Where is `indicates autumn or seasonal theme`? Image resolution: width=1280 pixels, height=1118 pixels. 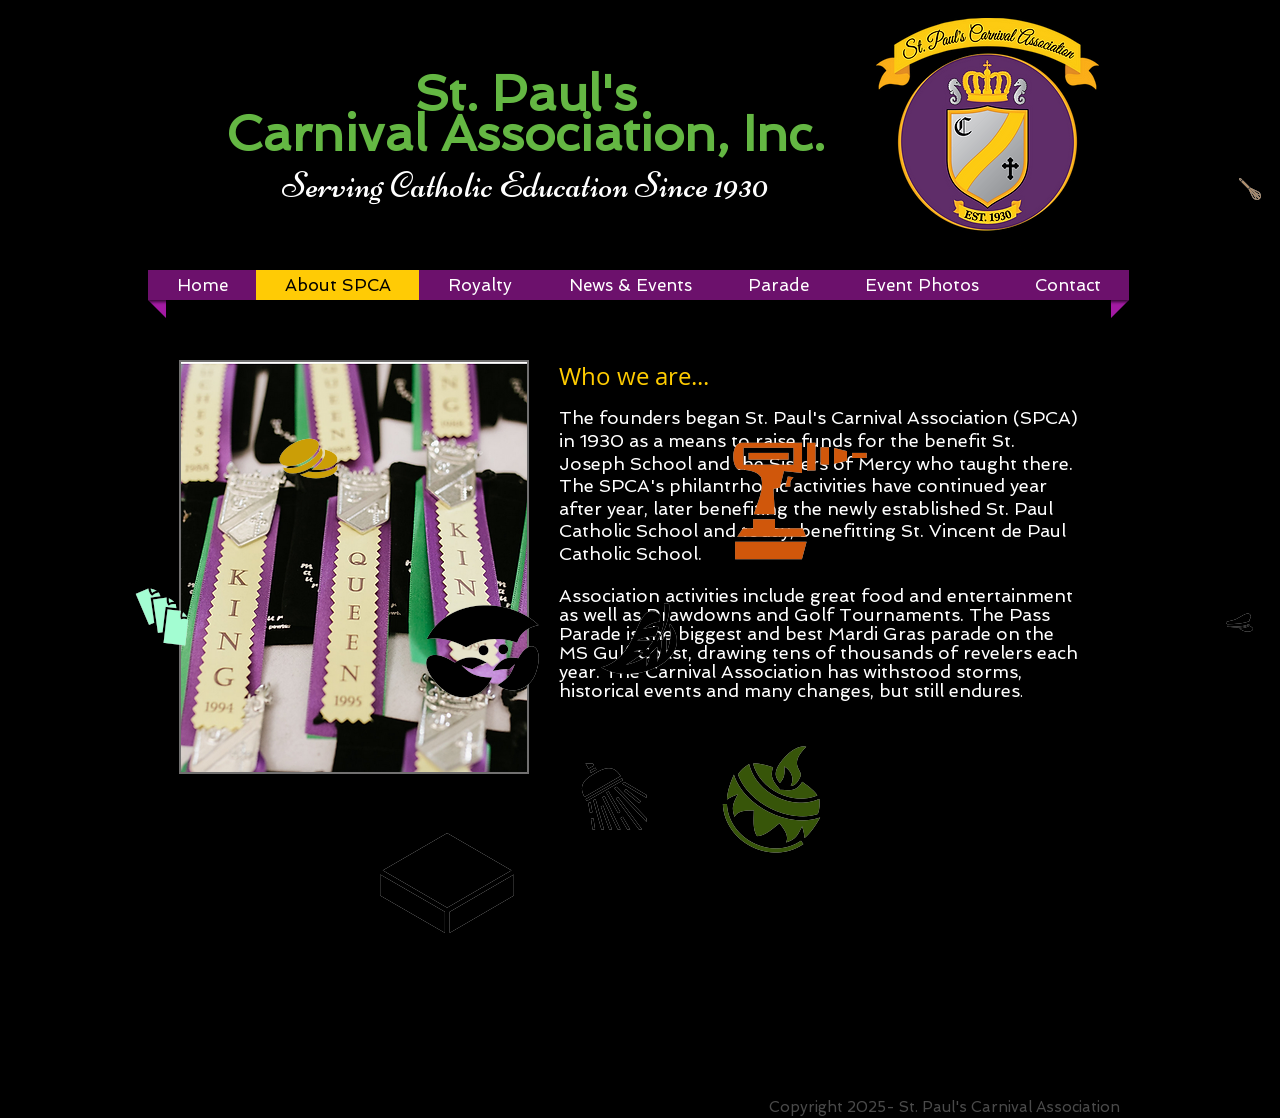 indicates autumn or seasonal theme is located at coordinates (638, 640).